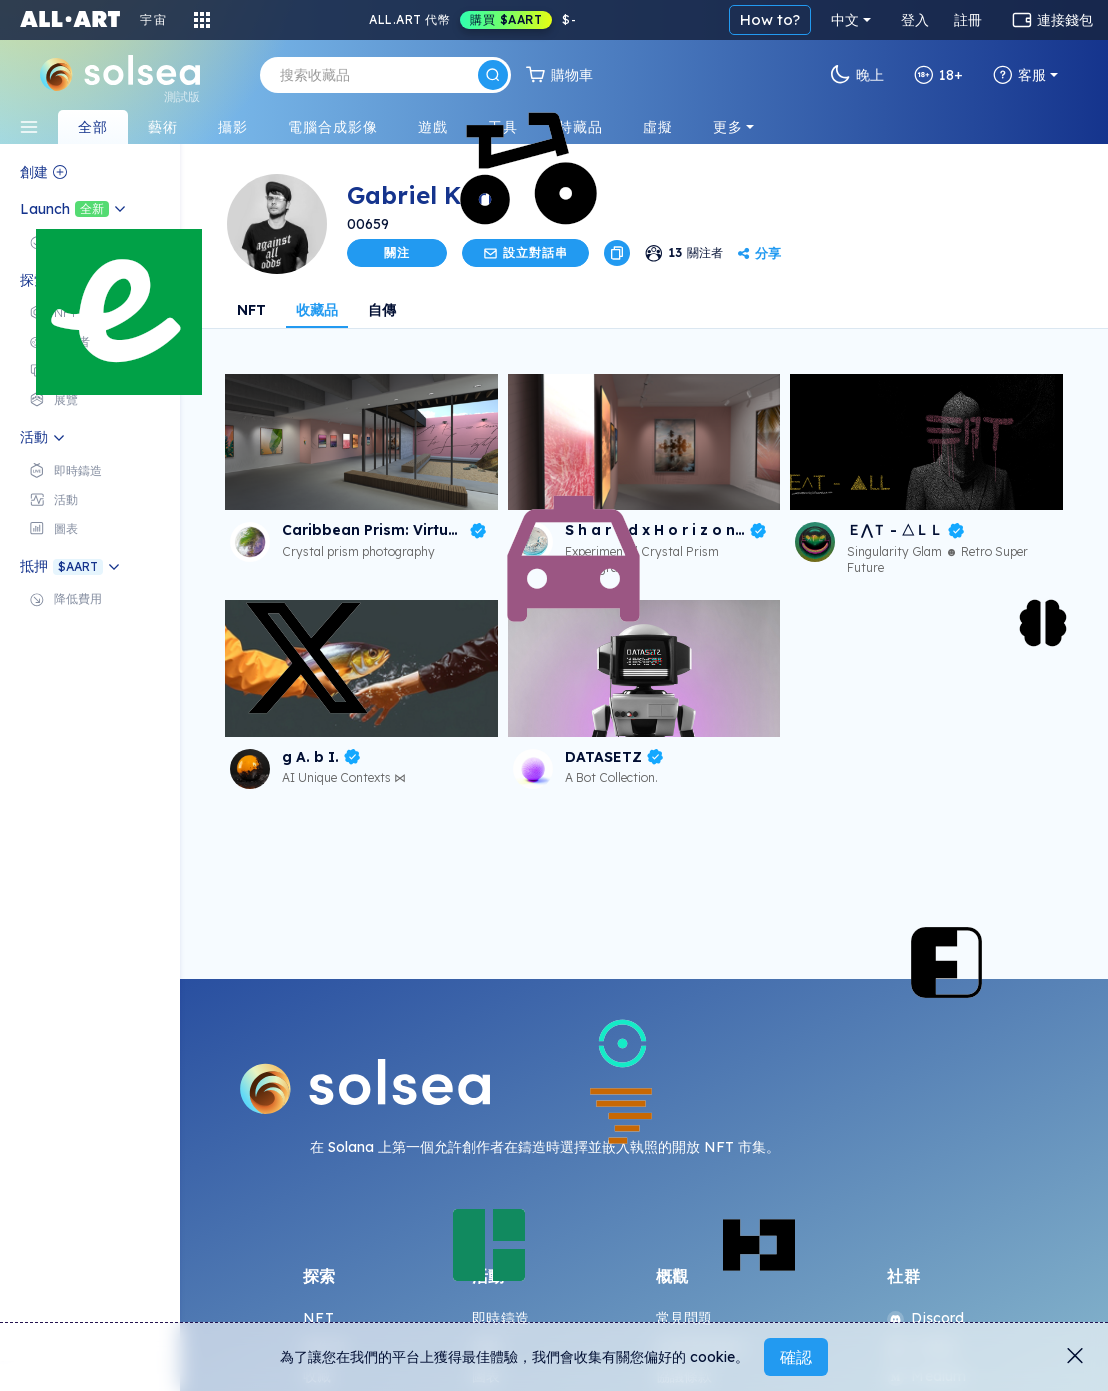 The image size is (1108, 1391). I want to click on request a taxi or rideshare, so click(573, 555).